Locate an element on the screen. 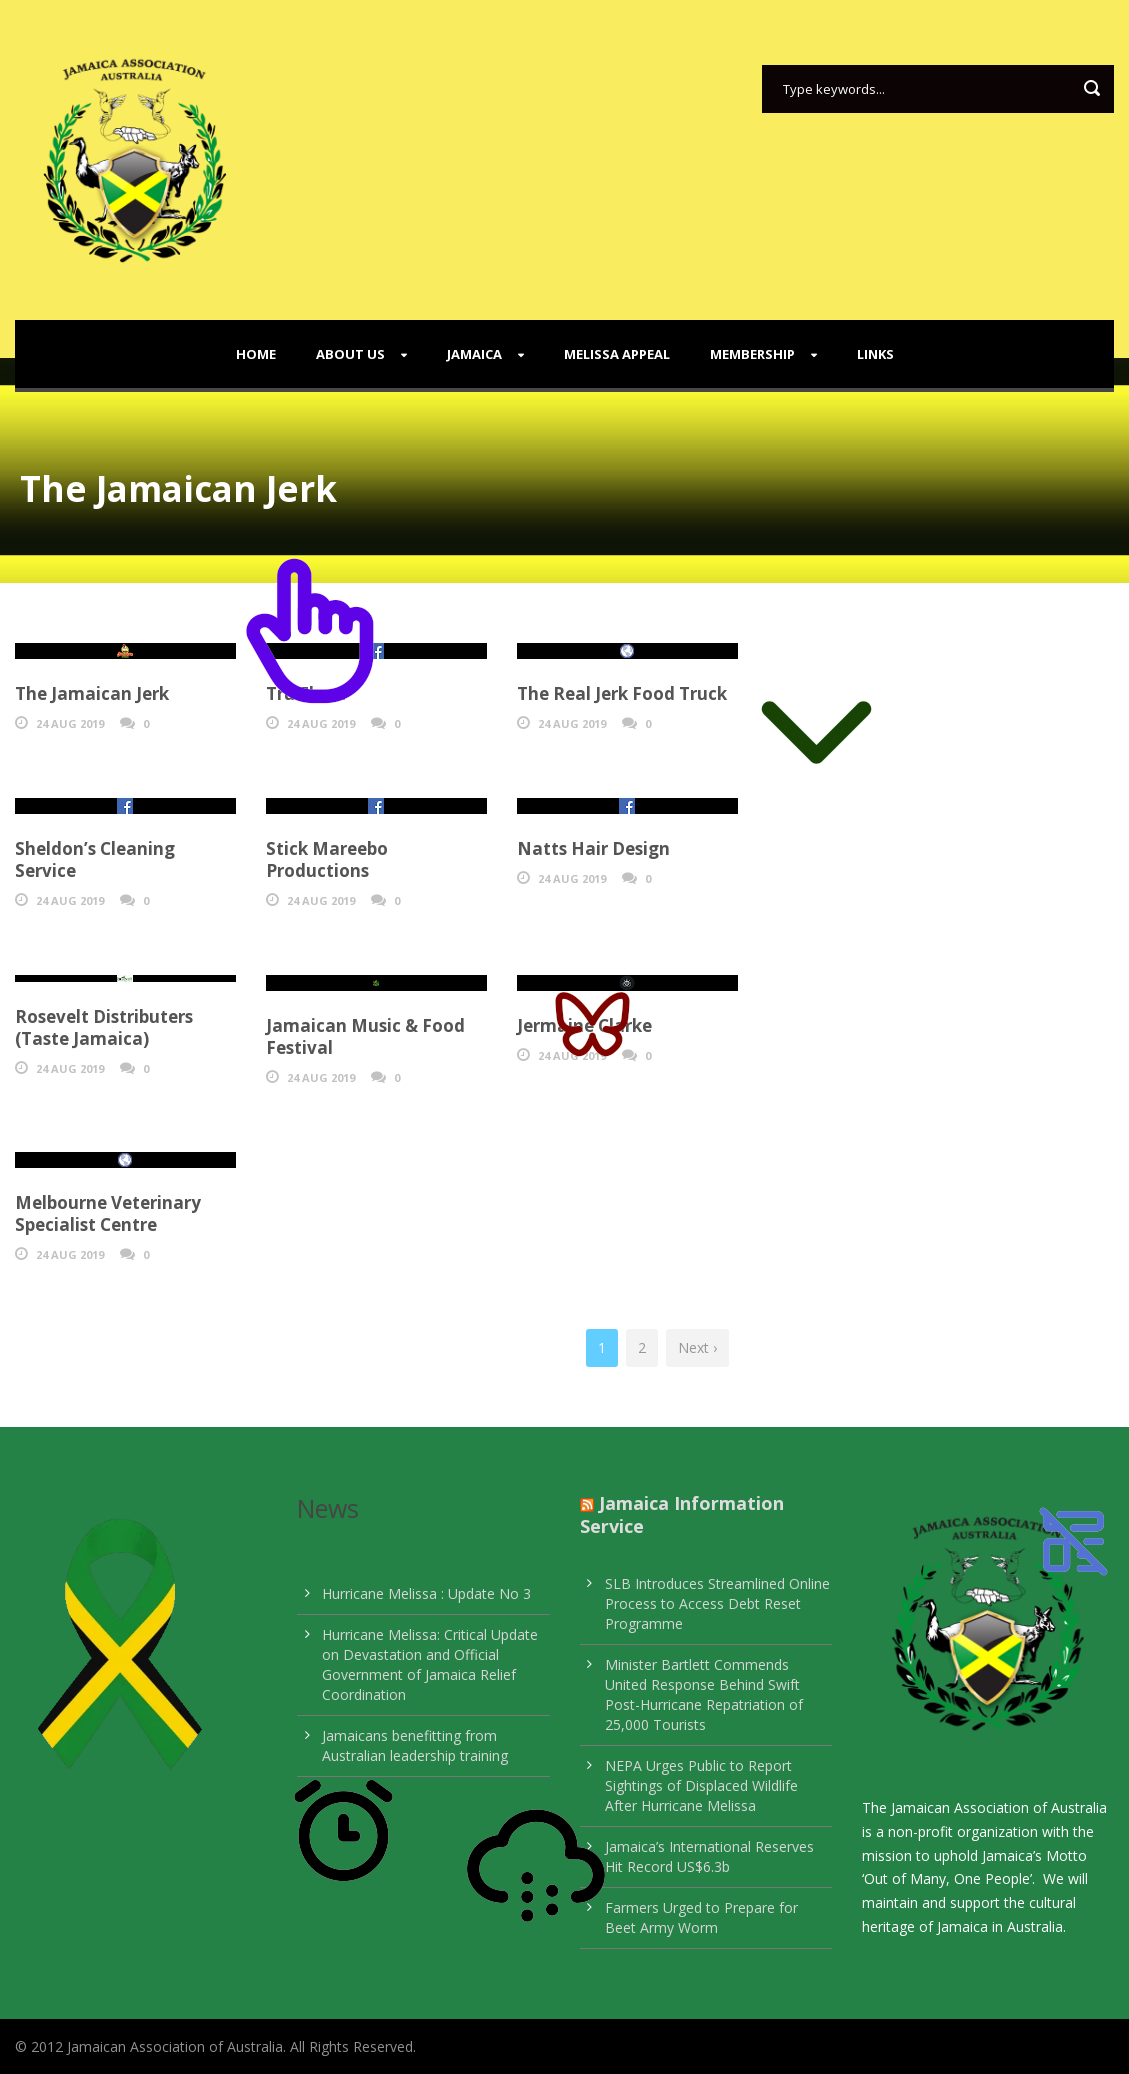  indicates snowy weather conditions is located at coordinates (533, 1859).